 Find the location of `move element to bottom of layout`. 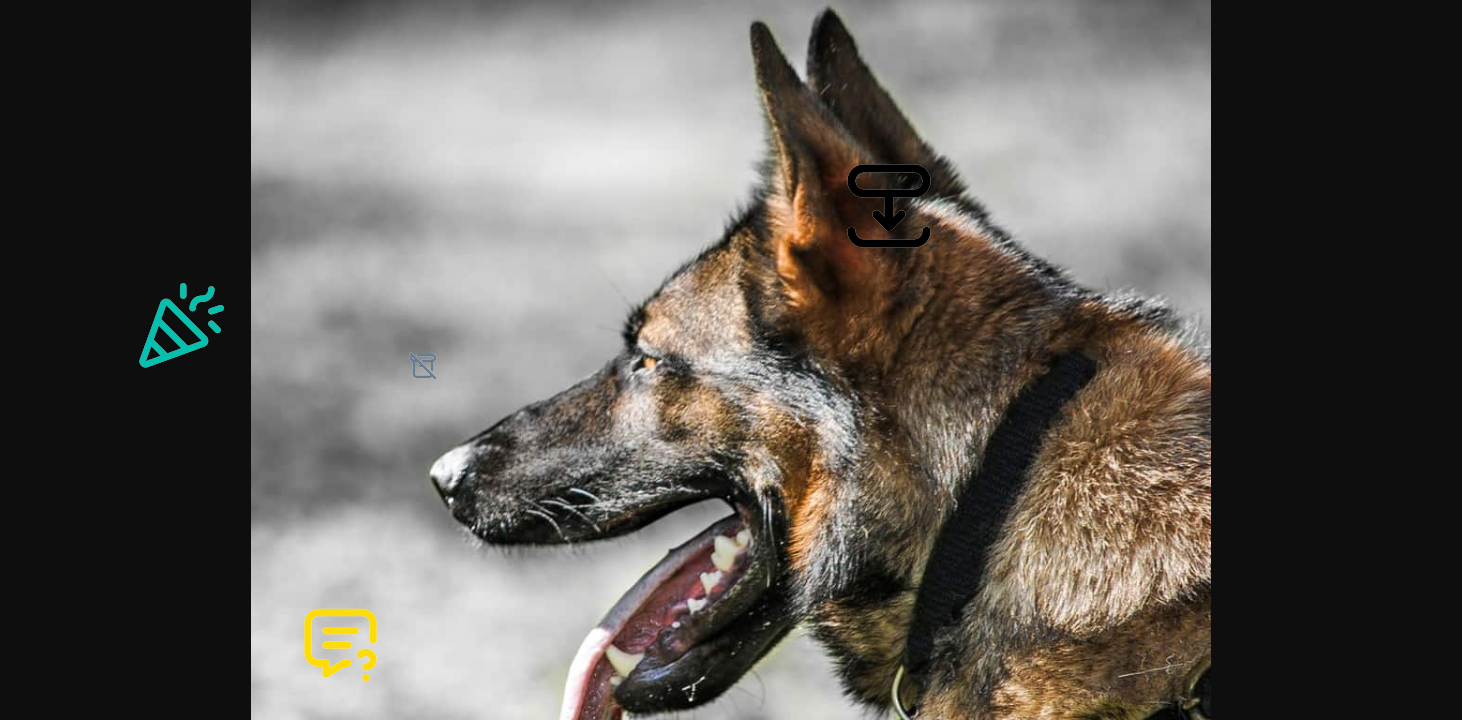

move element to bottom of layout is located at coordinates (889, 206).